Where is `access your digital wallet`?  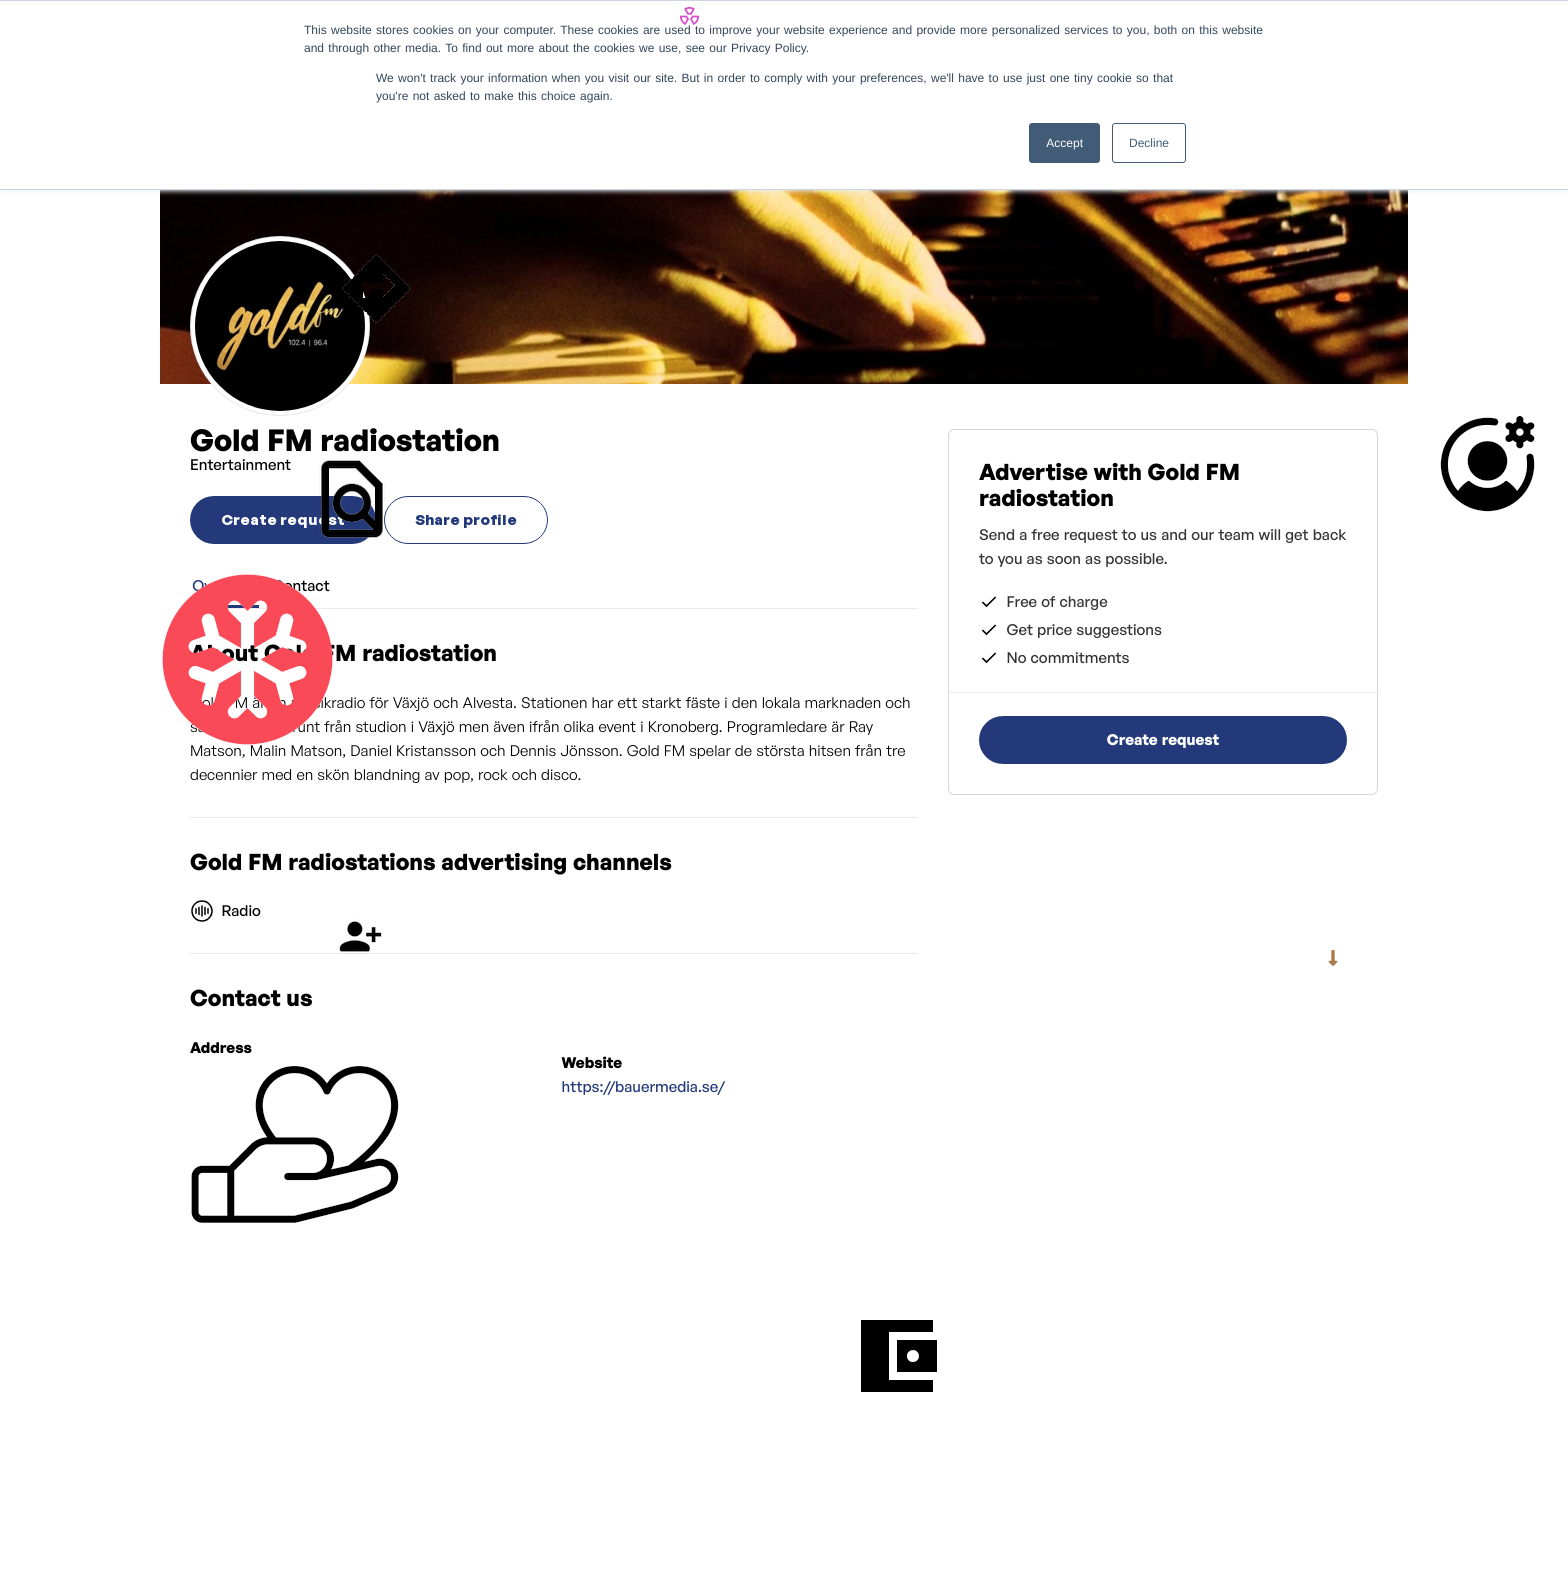 access your digital wallet is located at coordinates (897, 1356).